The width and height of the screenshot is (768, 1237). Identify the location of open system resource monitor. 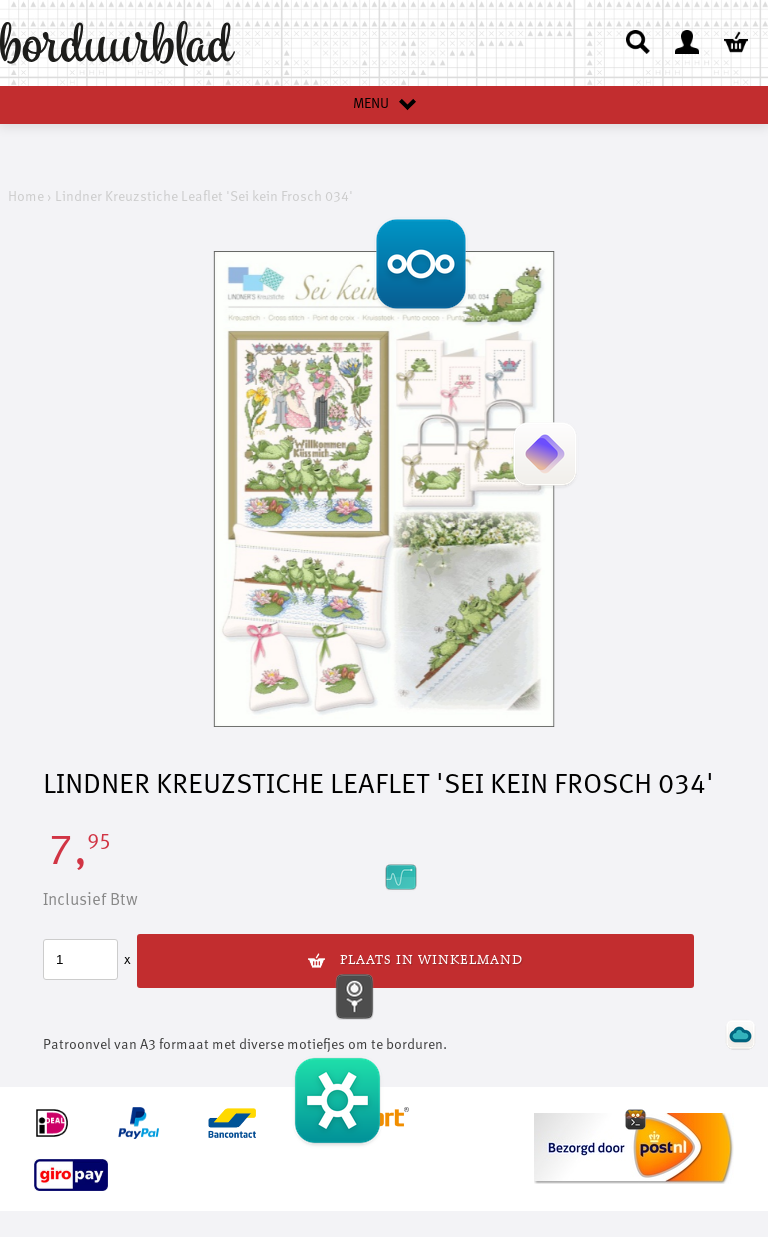
(401, 877).